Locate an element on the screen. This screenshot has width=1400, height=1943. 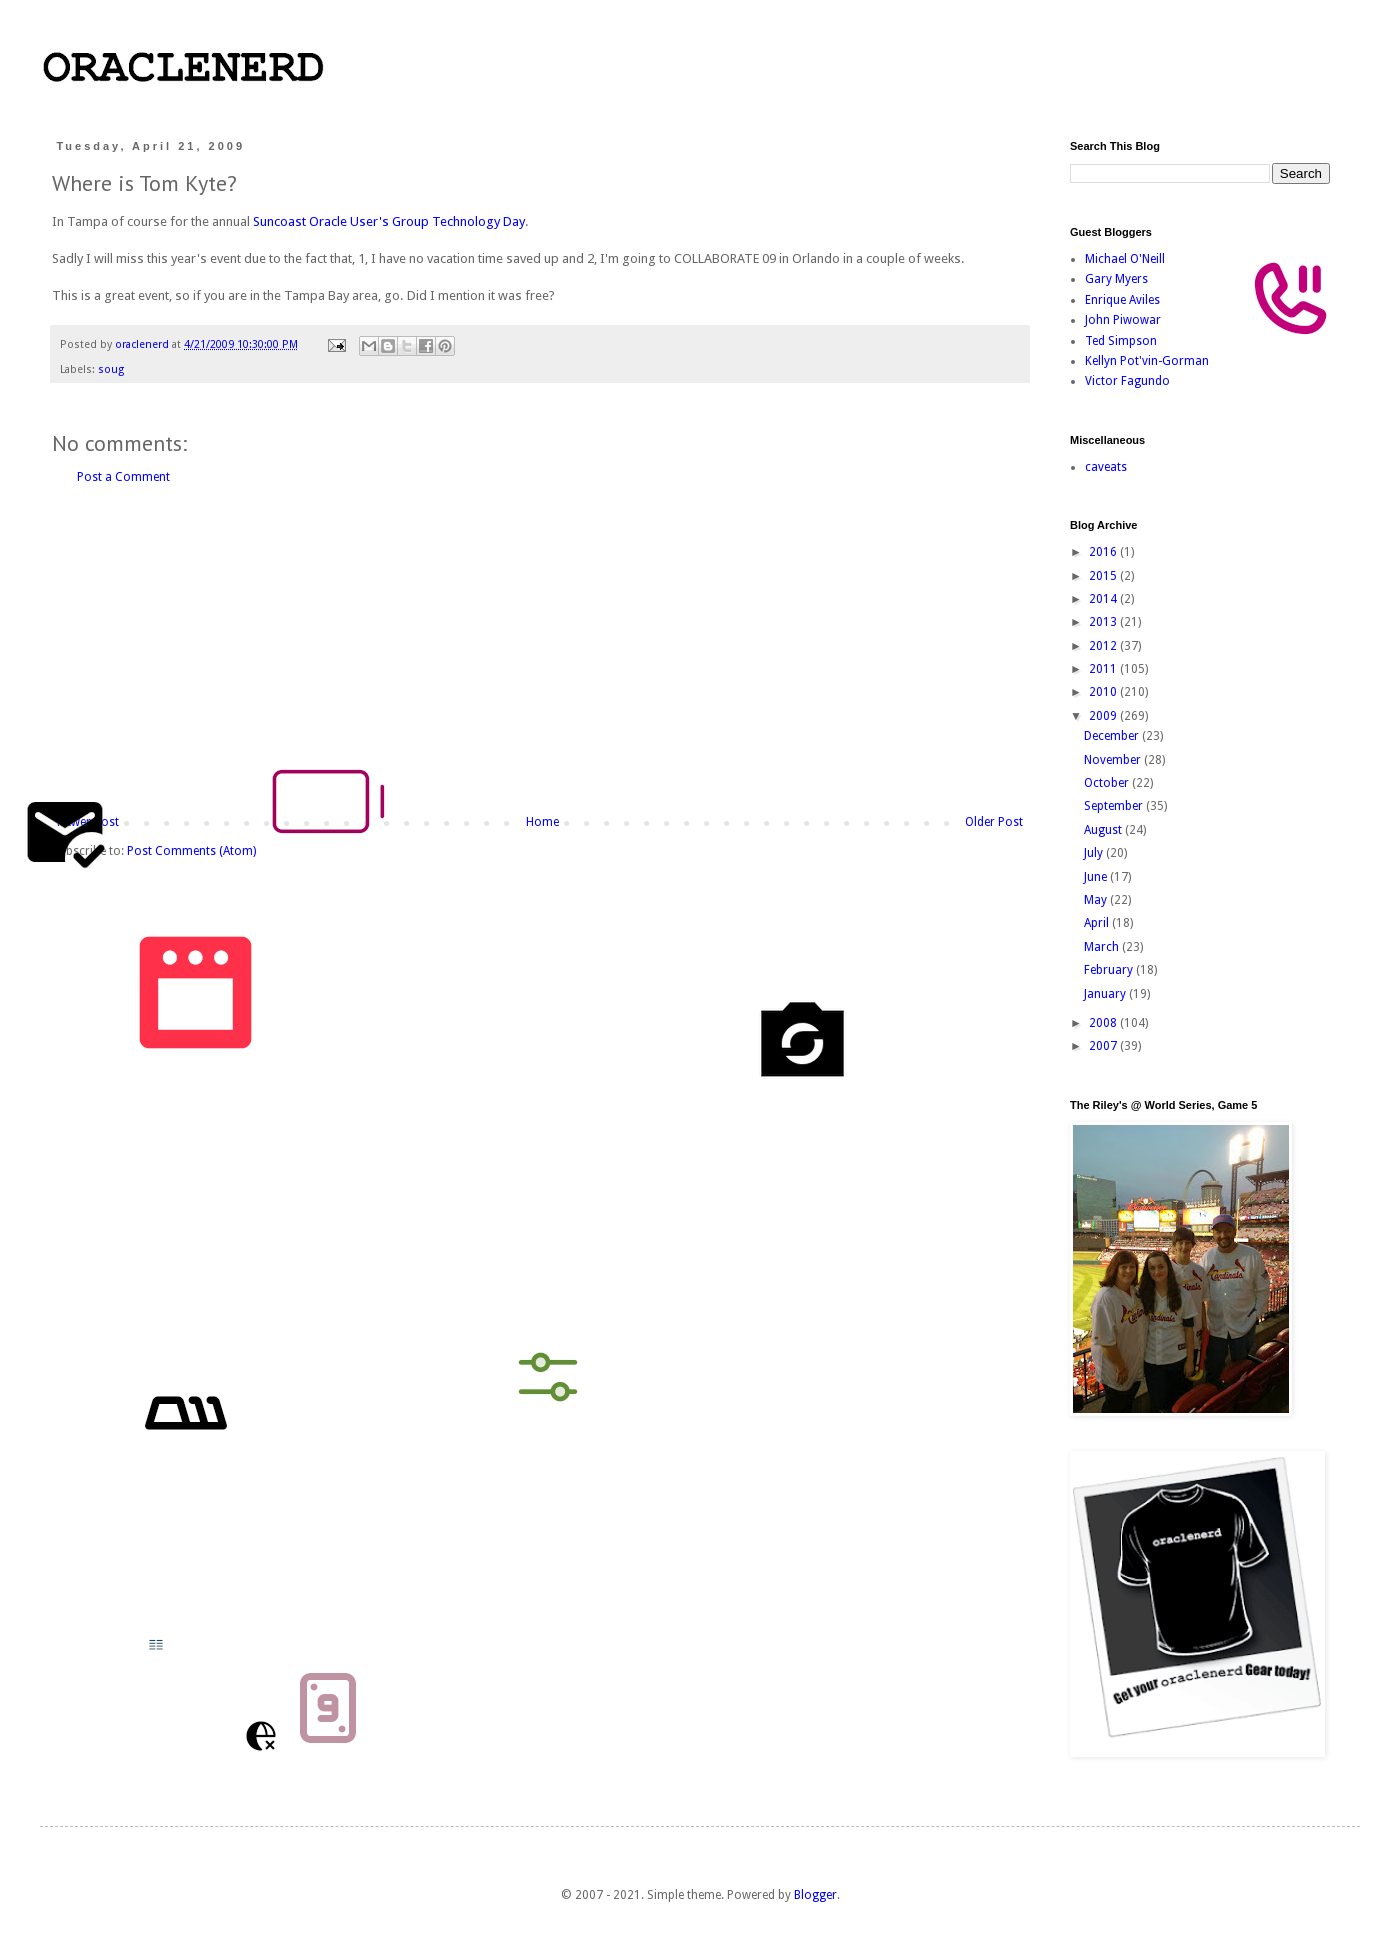
put current call on hold is located at coordinates (1292, 297).